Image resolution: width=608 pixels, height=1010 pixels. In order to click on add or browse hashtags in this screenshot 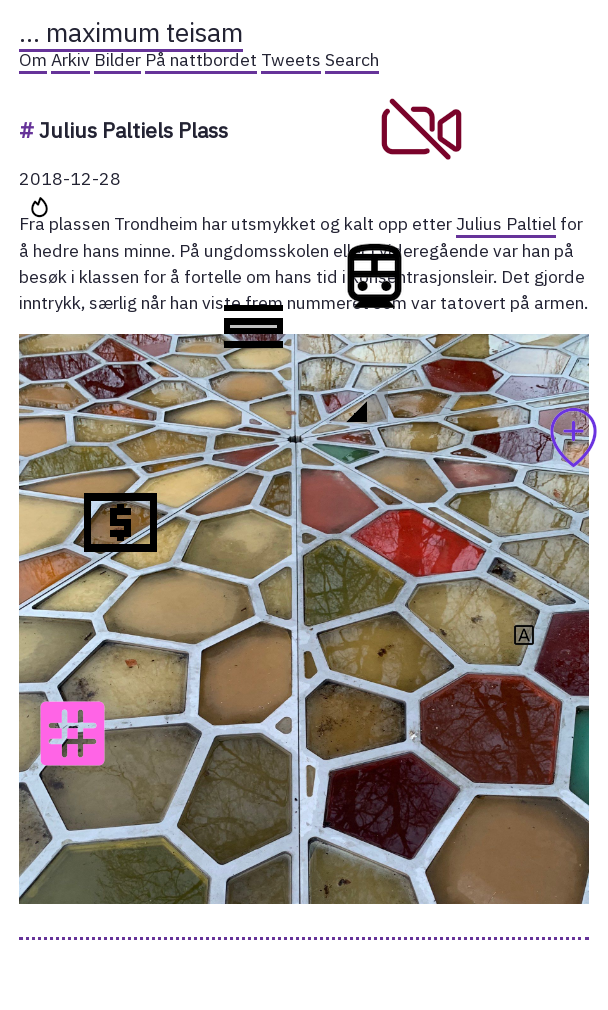, I will do `click(72, 733)`.